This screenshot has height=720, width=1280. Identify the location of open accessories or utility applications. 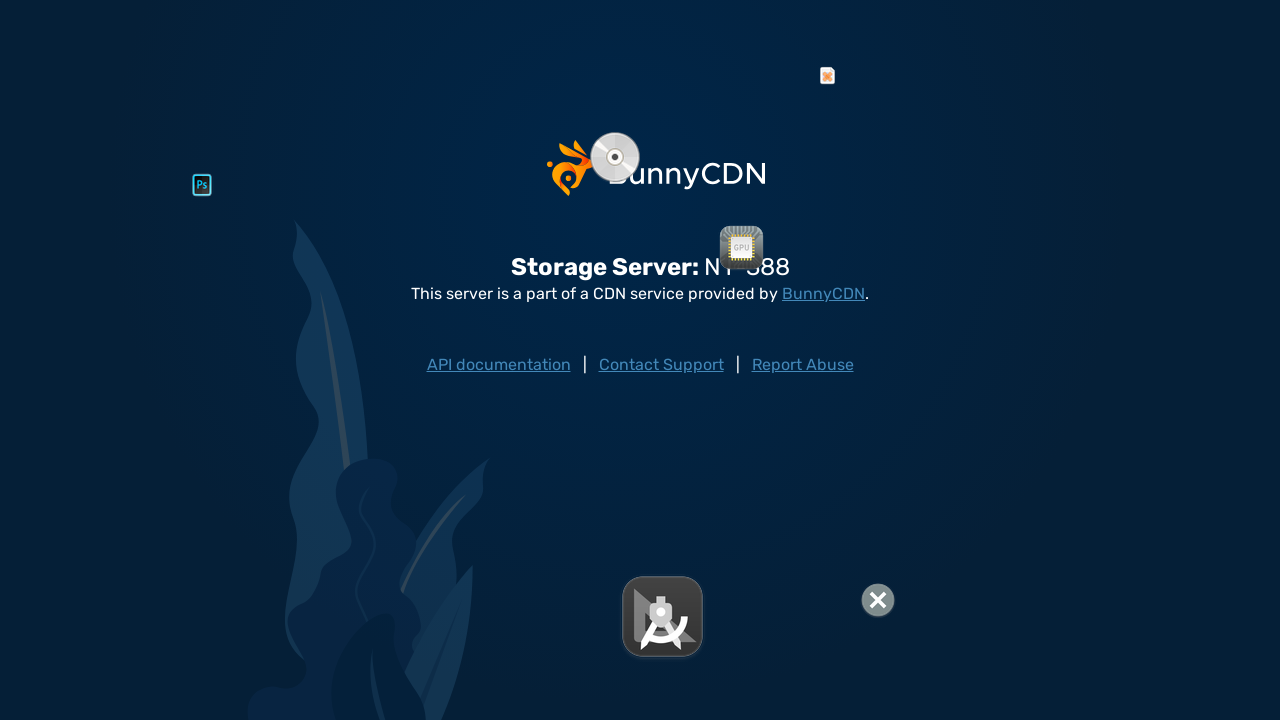
(662, 616).